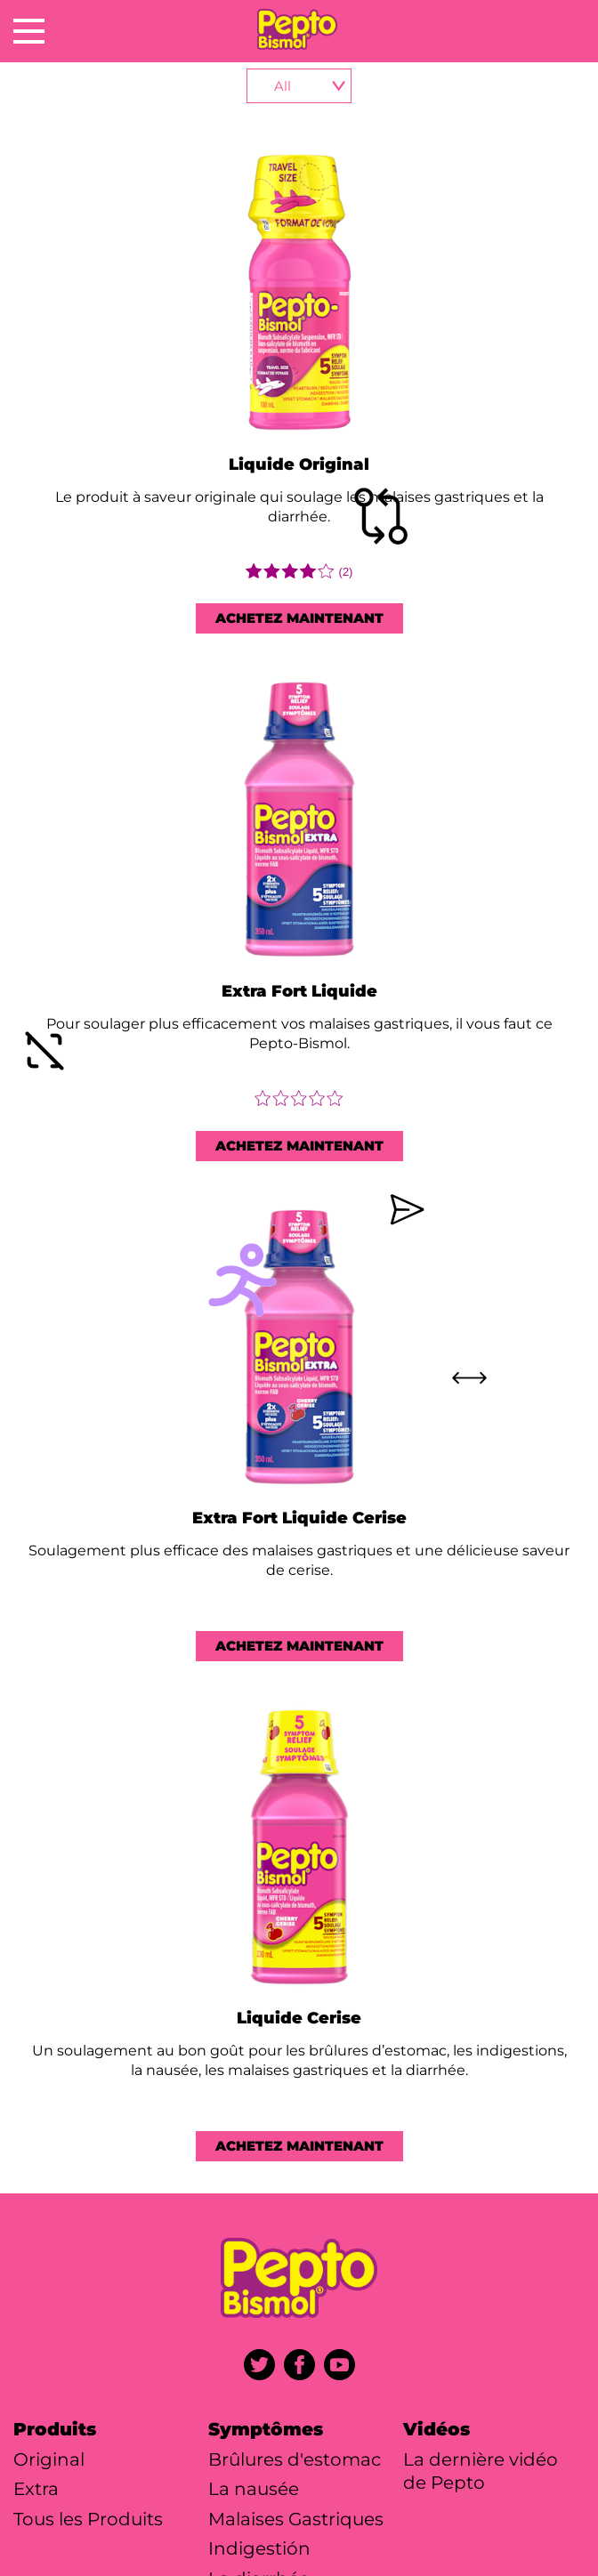 This screenshot has height=2576, width=598. What do you see at coordinates (407, 1209) in the screenshot?
I see `send a message or email` at bounding box center [407, 1209].